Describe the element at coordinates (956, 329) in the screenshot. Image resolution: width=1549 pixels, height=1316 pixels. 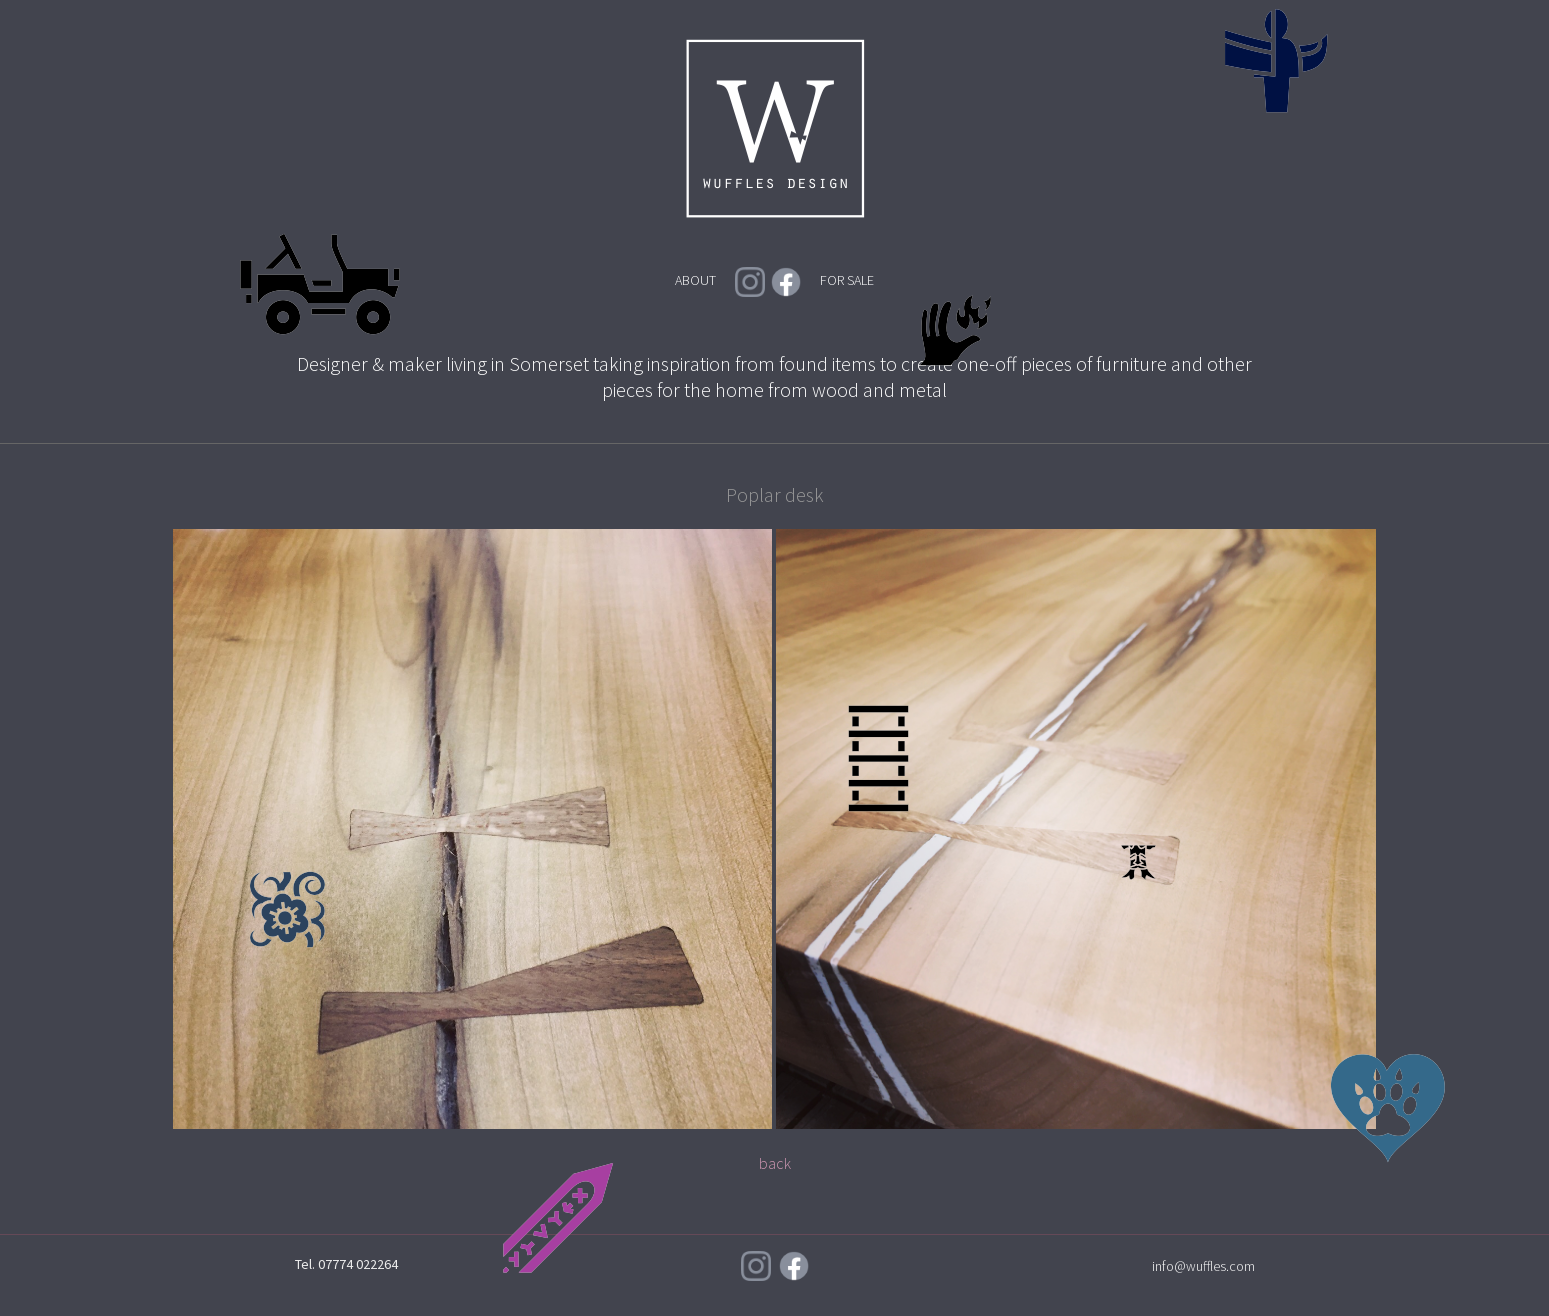
I see `cast a fire spell or ability` at that location.